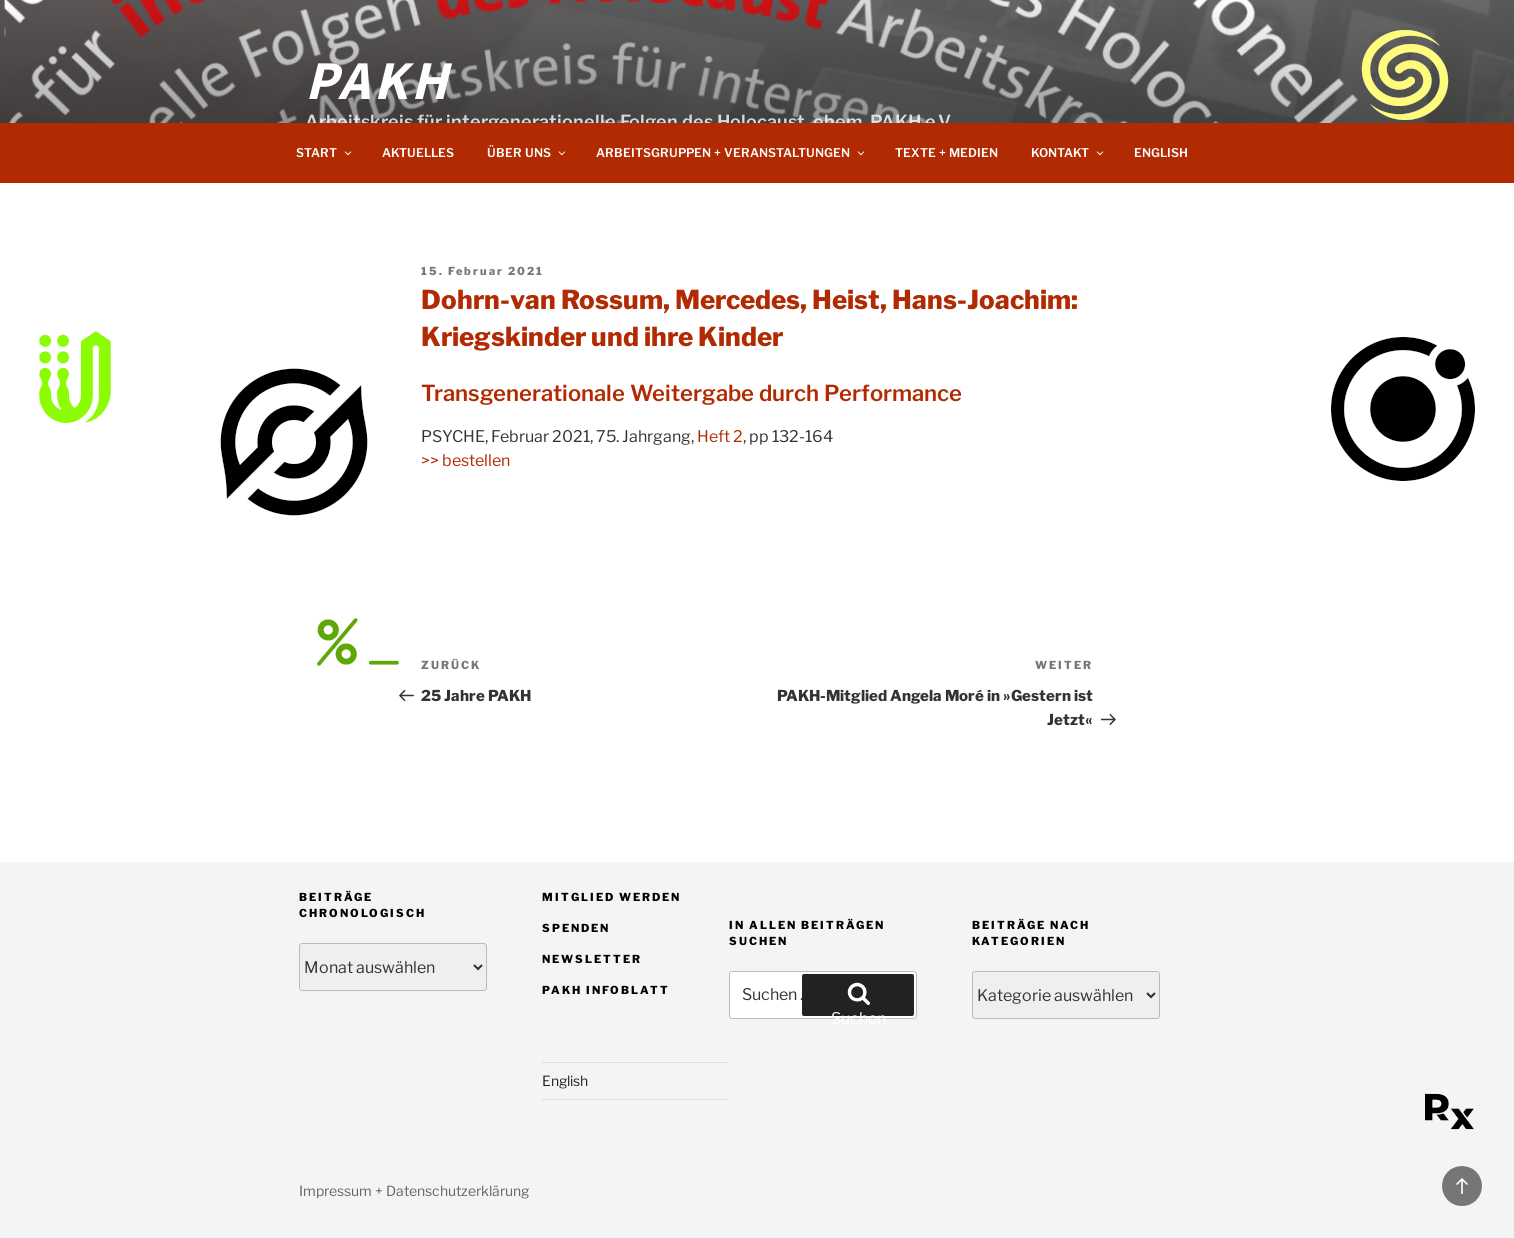 The width and height of the screenshot is (1514, 1238). Describe the element at coordinates (1405, 75) in the screenshot. I see `Laravel Nova administration panel logo` at that location.